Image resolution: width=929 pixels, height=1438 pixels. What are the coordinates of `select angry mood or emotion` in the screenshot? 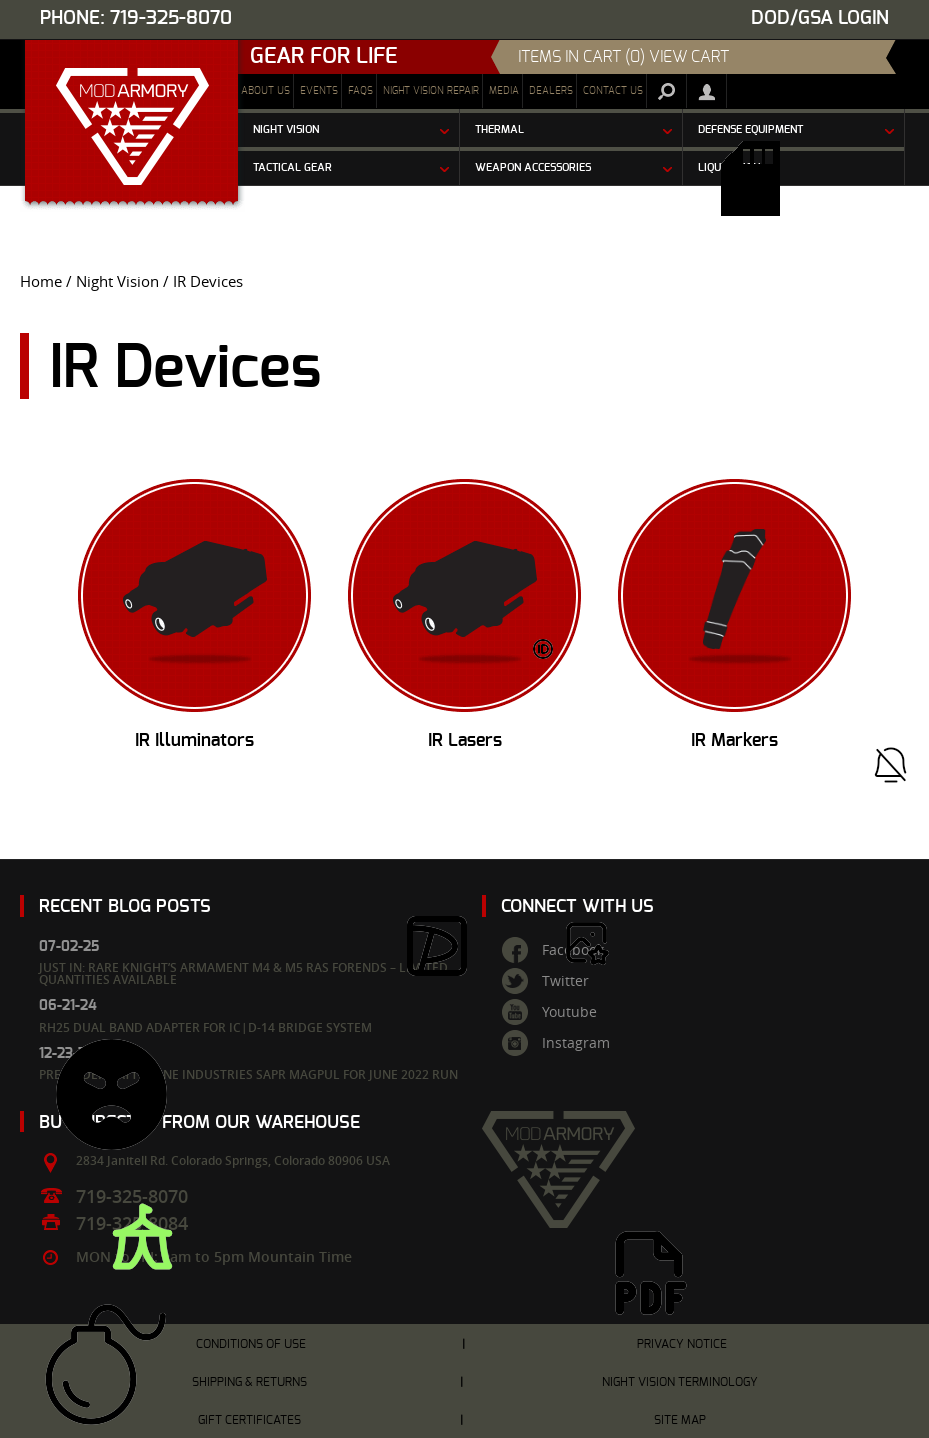 It's located at (111, 1094).